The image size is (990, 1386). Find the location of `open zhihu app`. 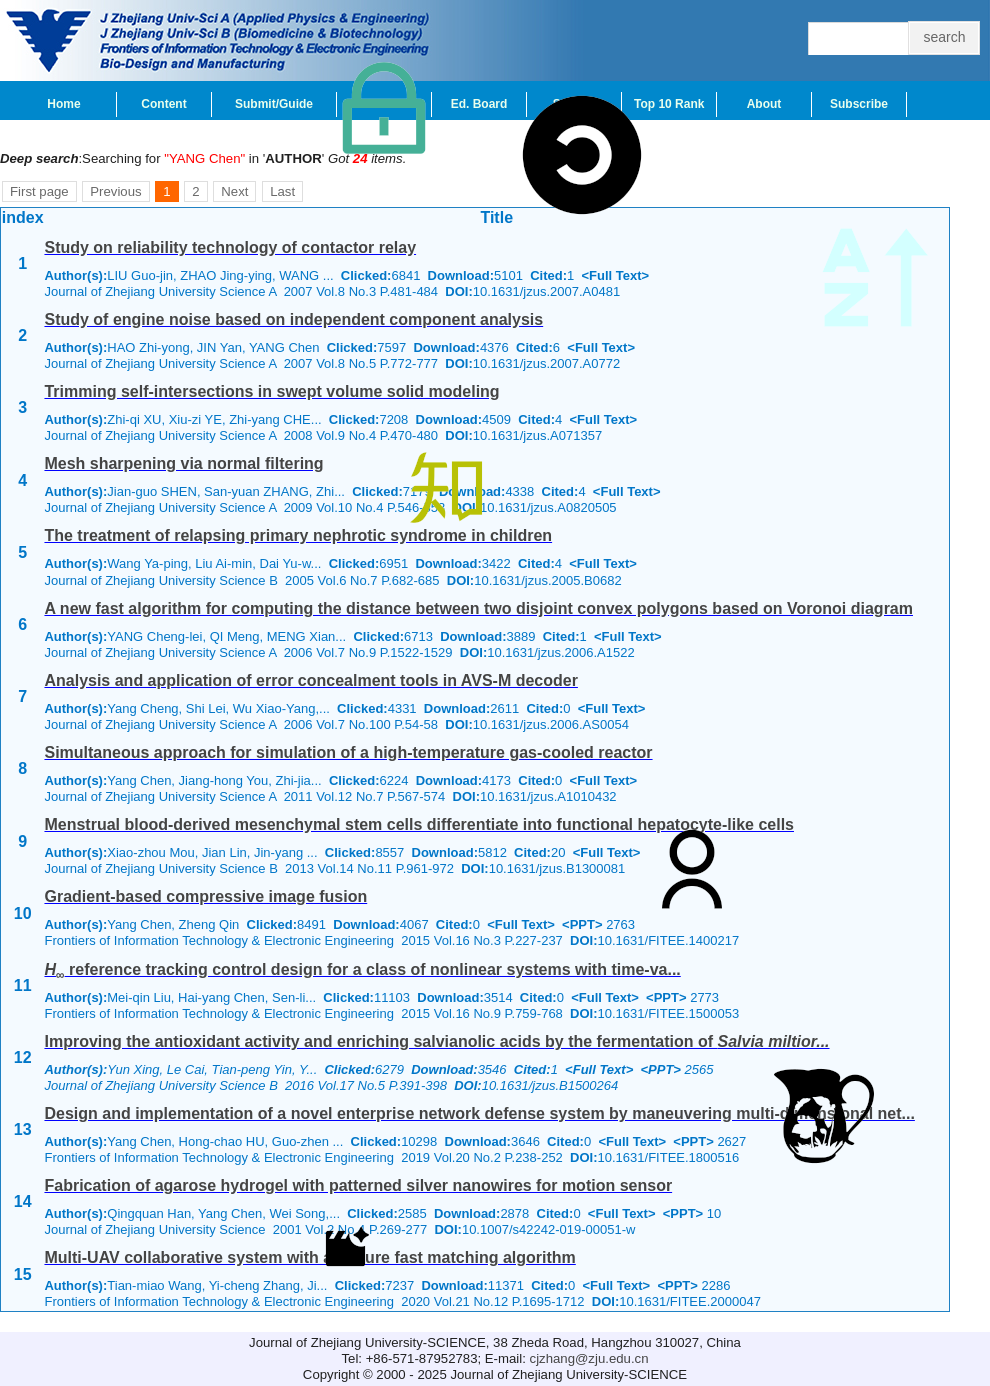

open zhihu app is located at coordinates (446, 487).